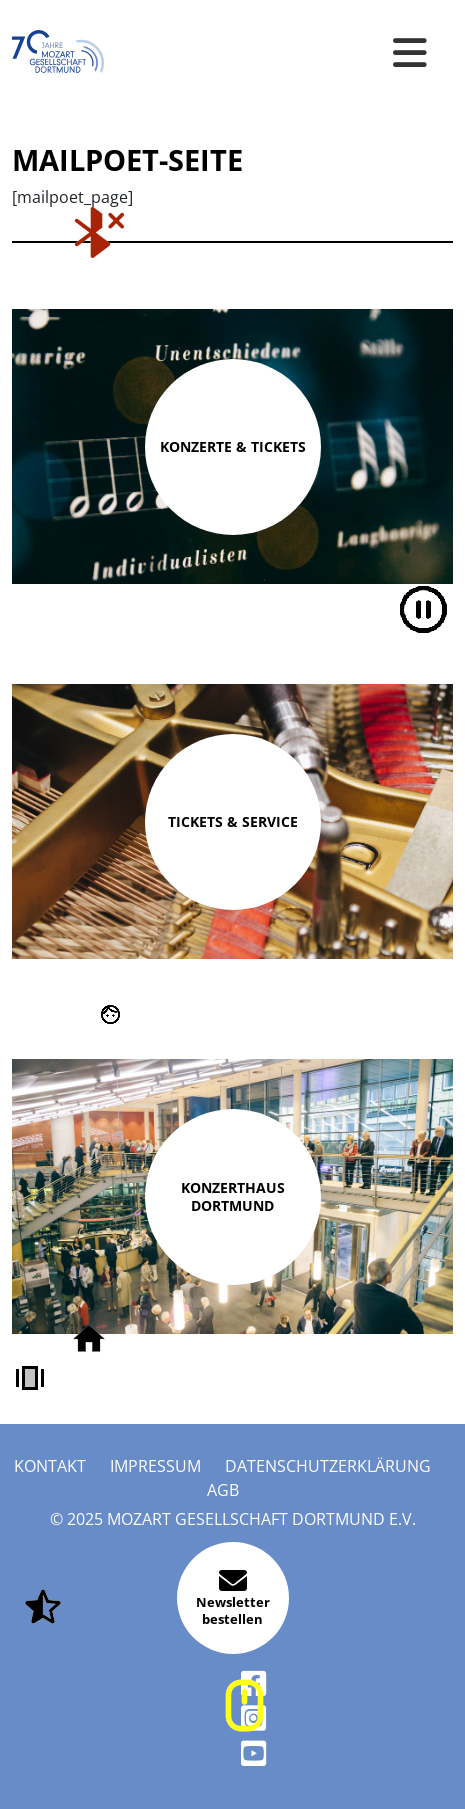  Describe the element at coordinates (96, 232) in the screenshot. I see `bluetooth connection disabled or unavailable` at that location.